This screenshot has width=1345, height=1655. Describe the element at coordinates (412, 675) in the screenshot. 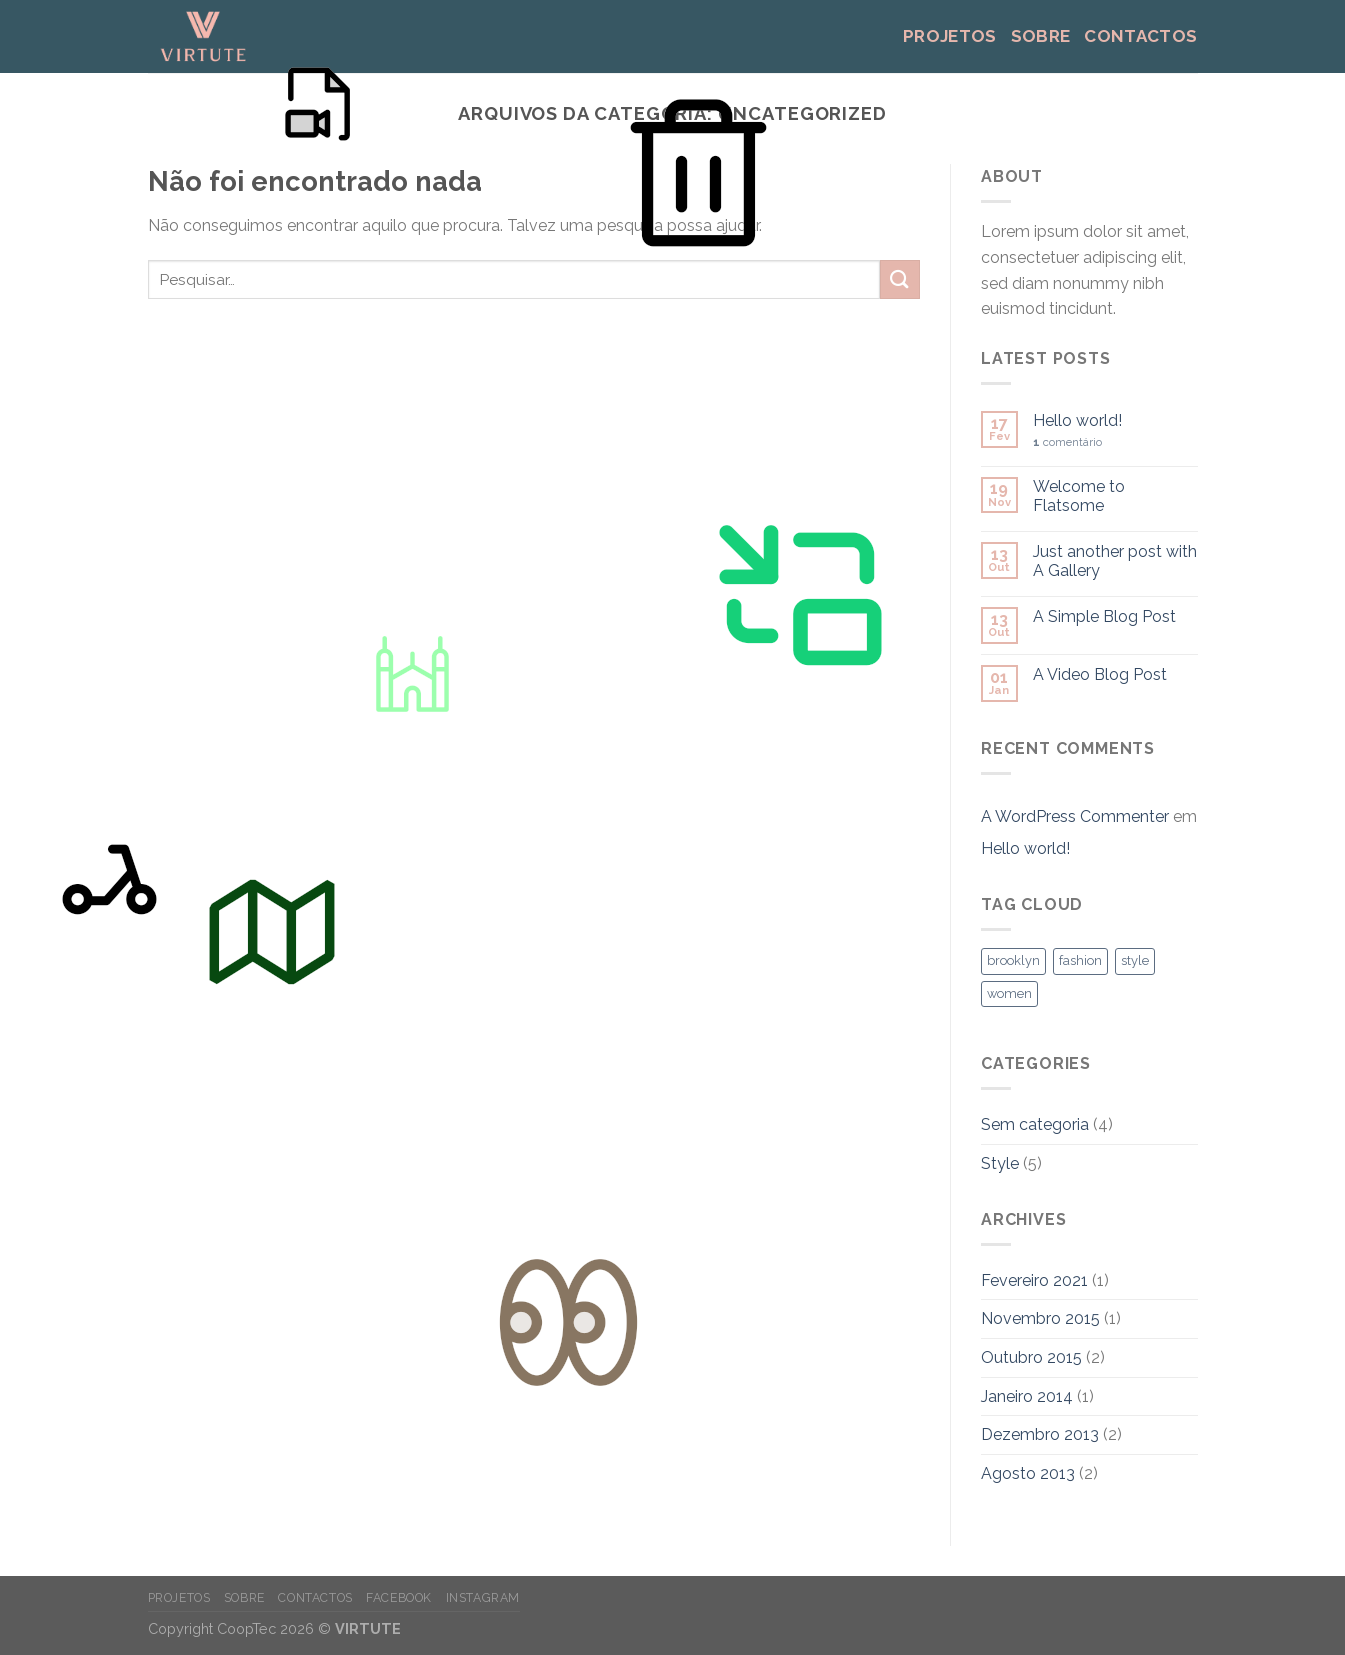

I see `find nearby synagogues` at that location.